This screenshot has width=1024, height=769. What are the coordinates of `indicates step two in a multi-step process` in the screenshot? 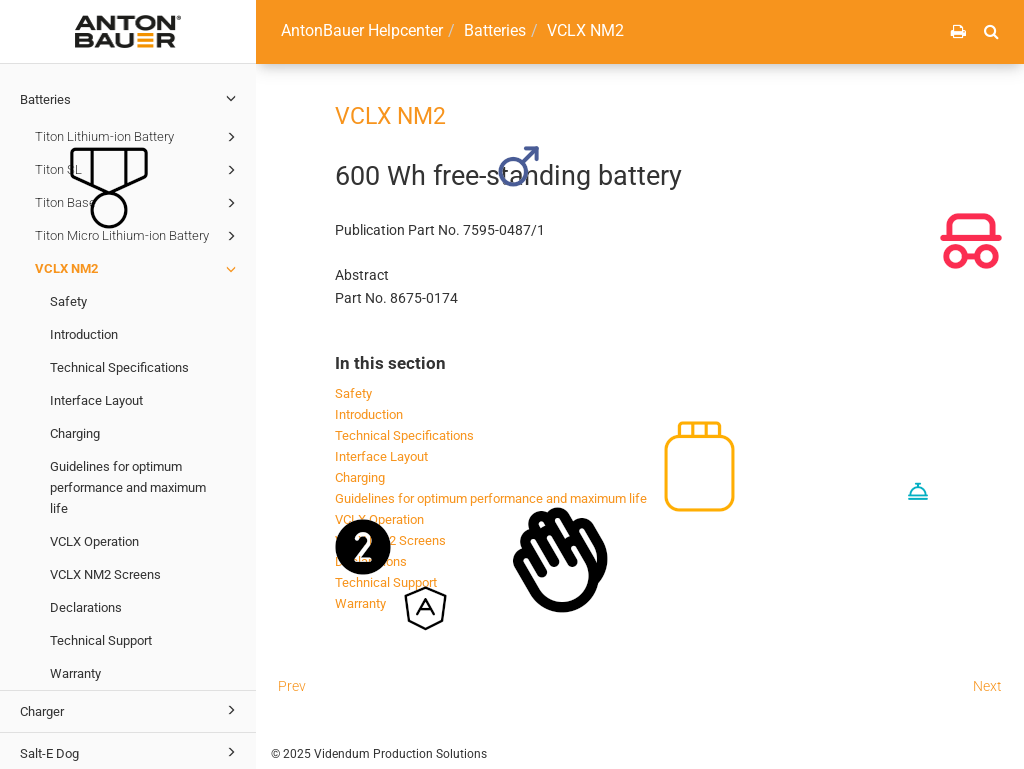 It's located at (363, 547).